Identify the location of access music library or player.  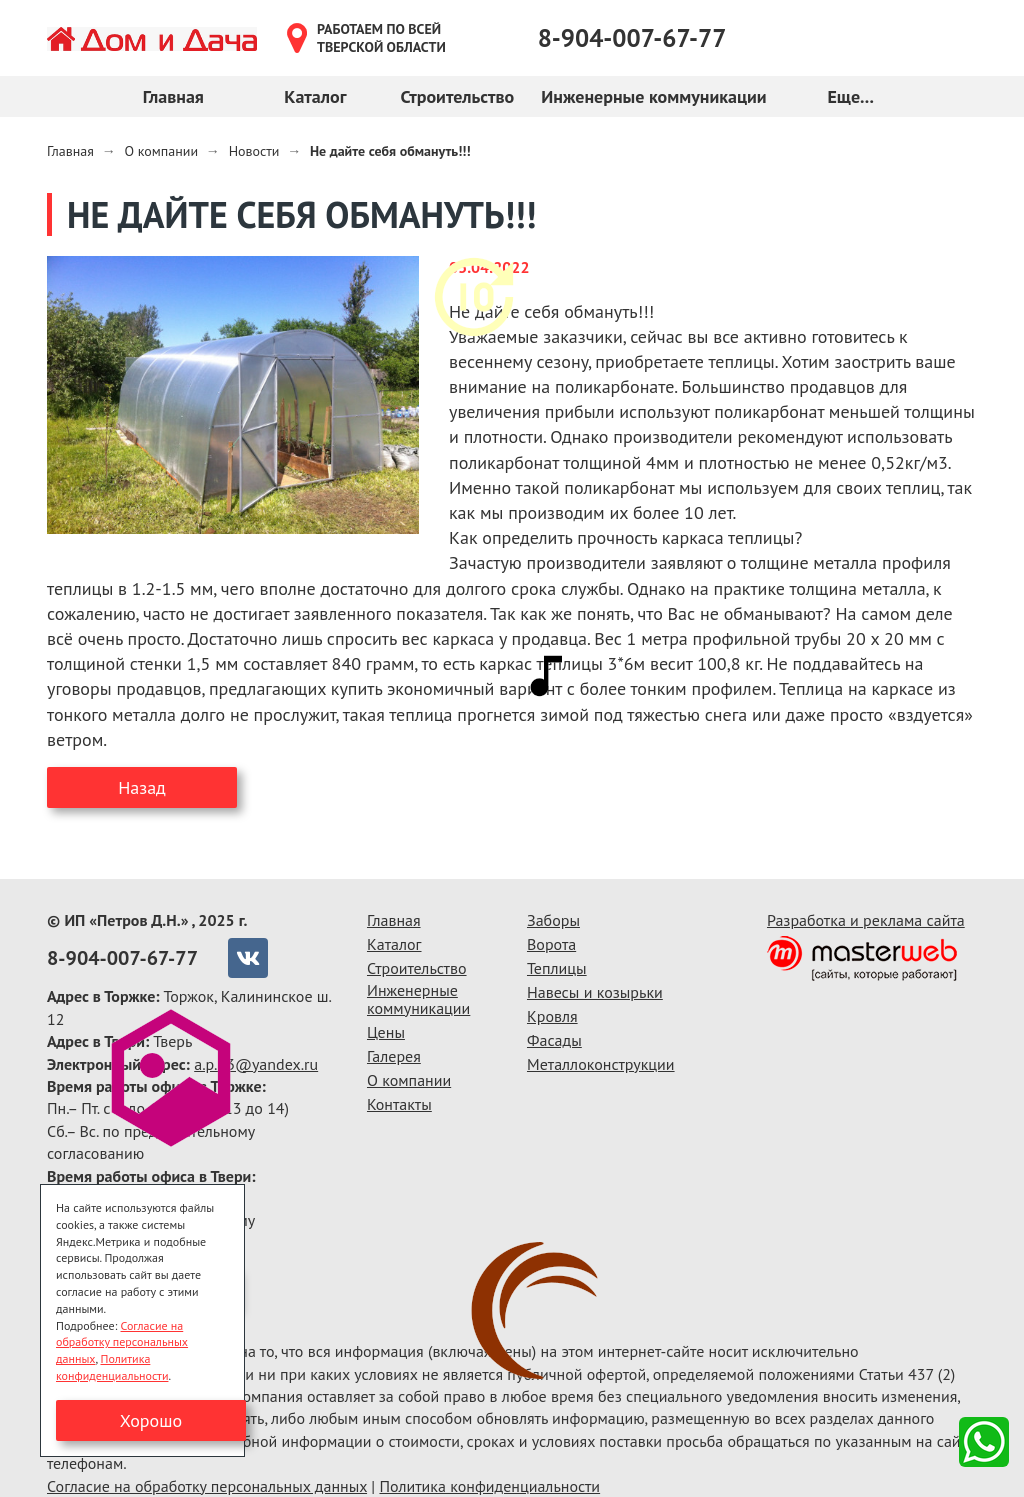
(544, 676).